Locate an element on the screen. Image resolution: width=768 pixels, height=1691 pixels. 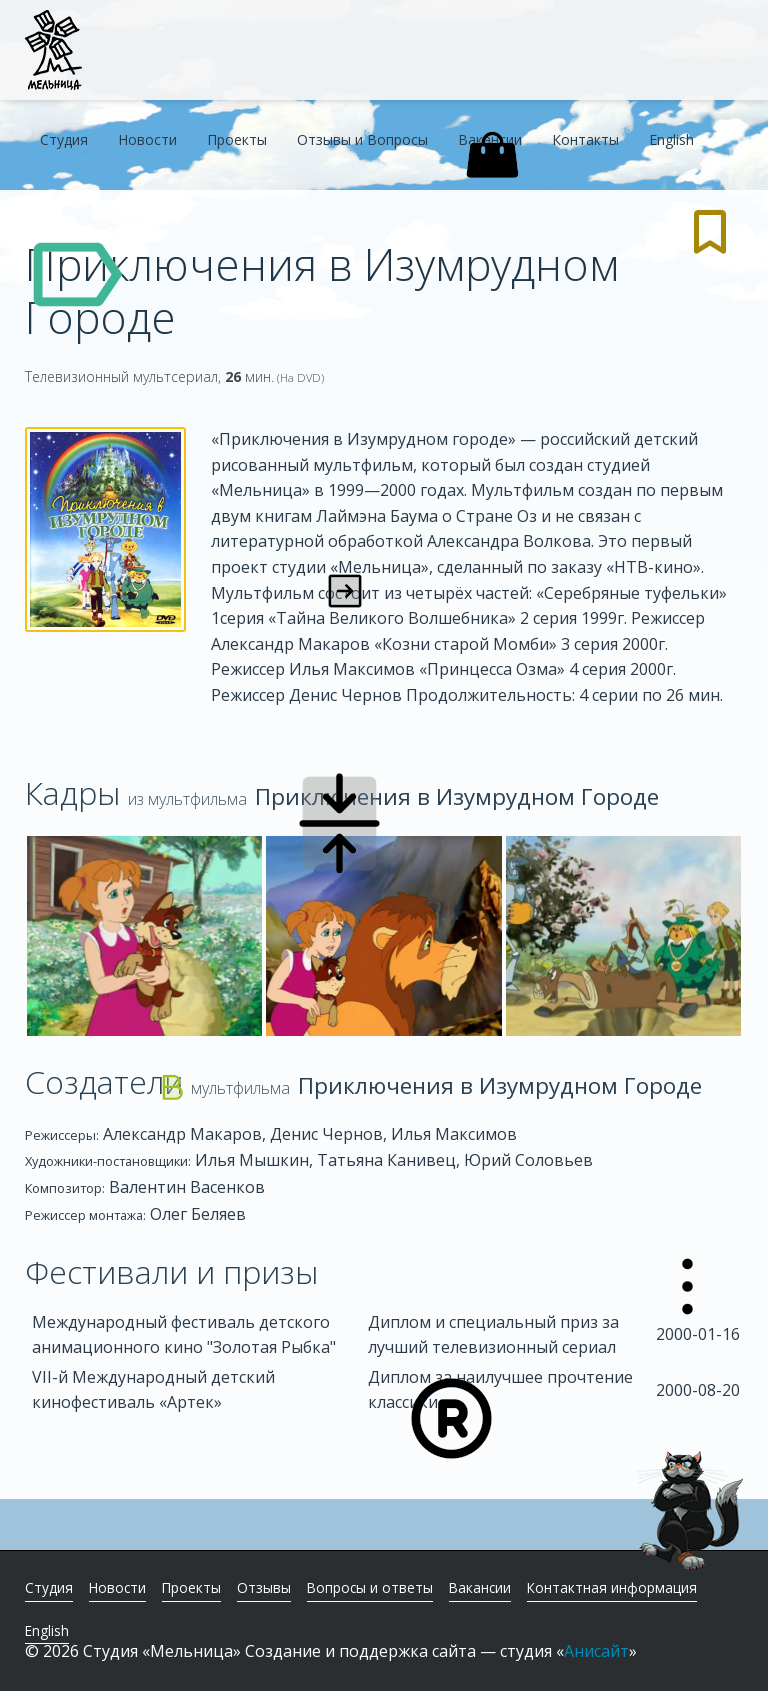
view your shopping bag is located at coordinates (492, 157).